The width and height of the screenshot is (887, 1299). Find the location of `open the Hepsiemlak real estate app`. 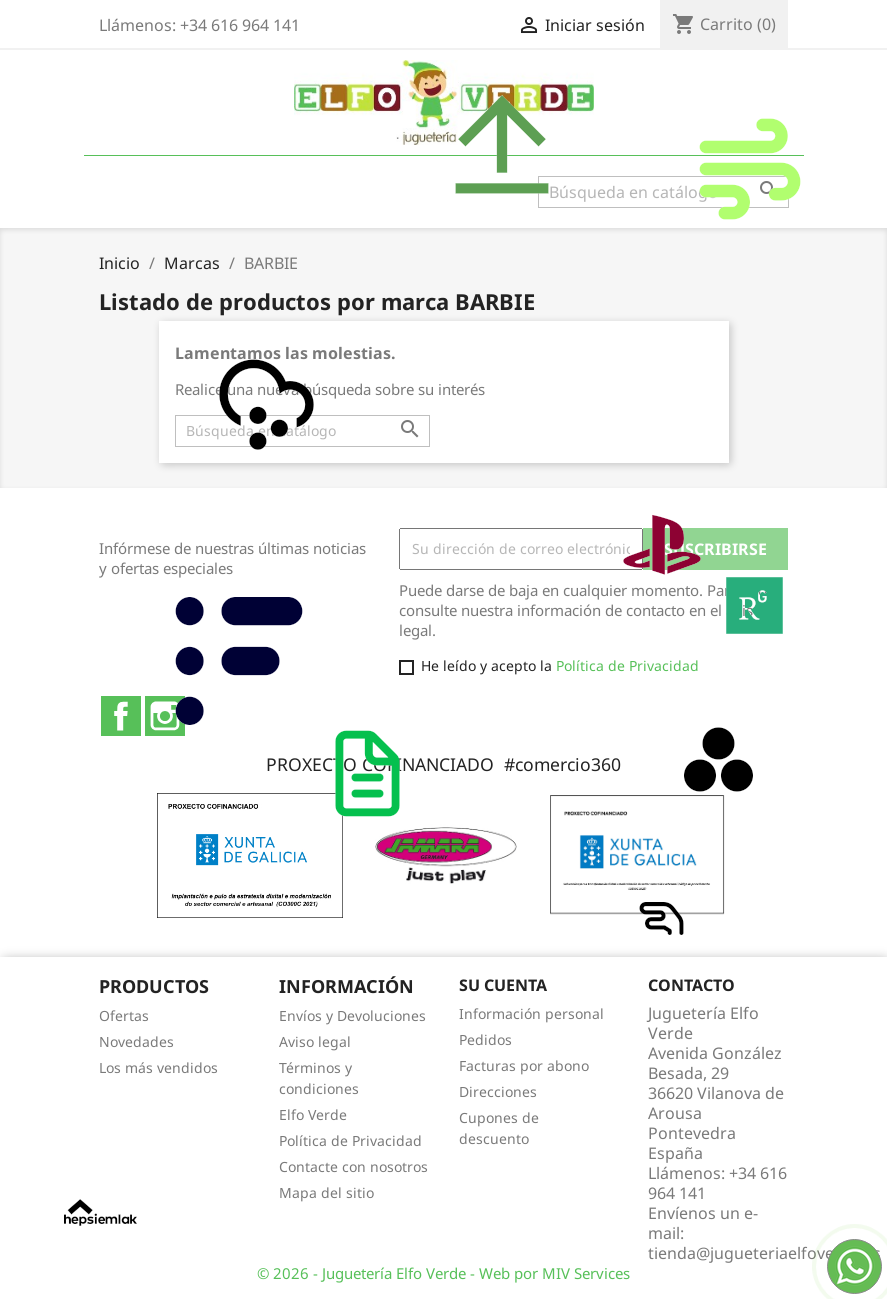

open the Hepsiemlak real estate app is located at coordinates (100, 1212).